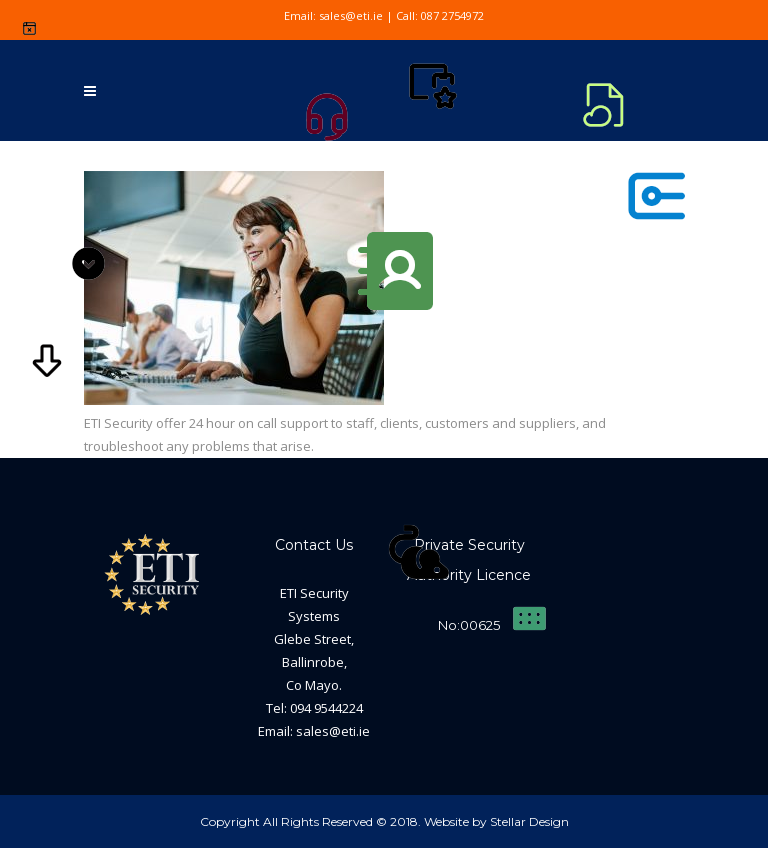  I want to click on favorite or star a connected device, so click(432, 84).